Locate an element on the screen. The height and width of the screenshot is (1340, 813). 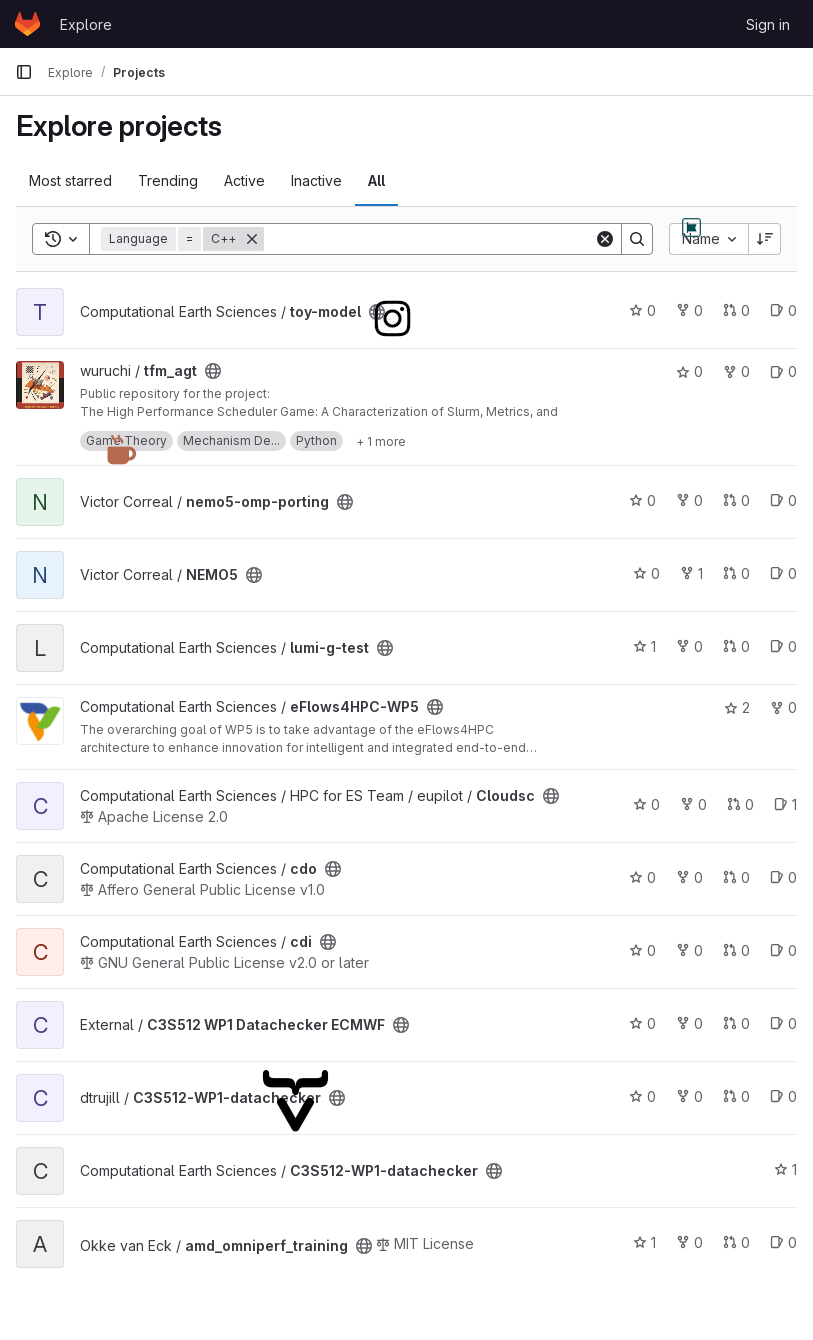
vaadin framework logo is located at coordinates (295, 1102).